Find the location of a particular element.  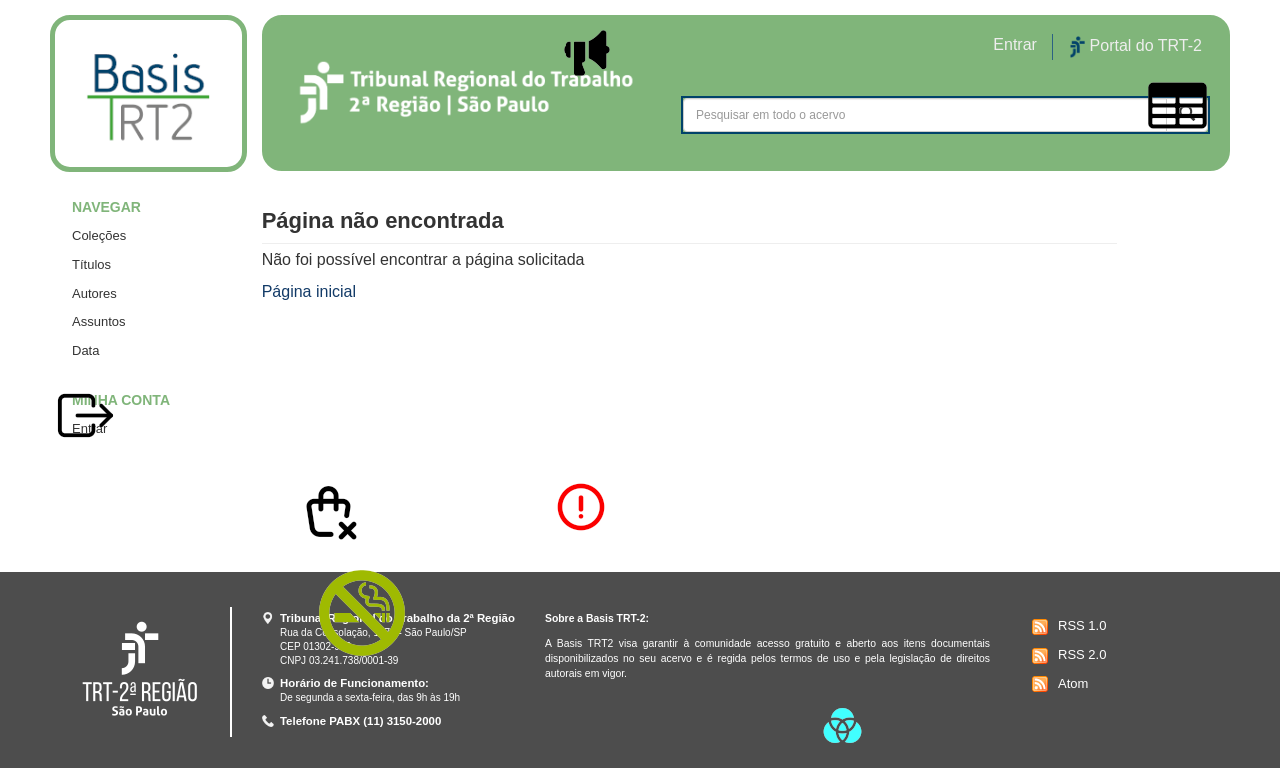

adjust color filter settings is located at coordinates (842, 725).